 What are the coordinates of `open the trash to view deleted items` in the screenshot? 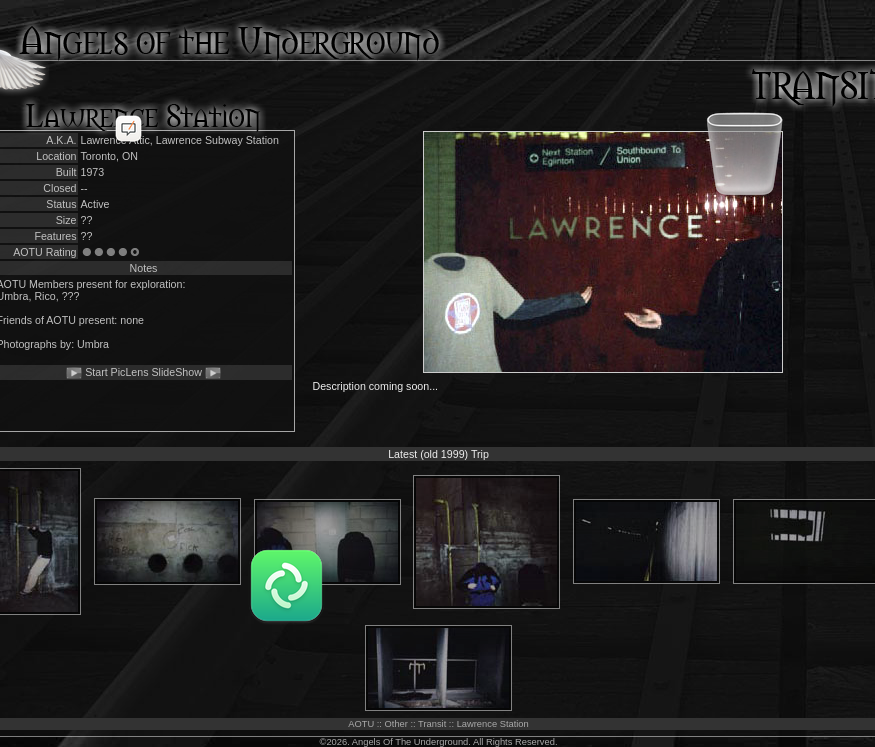 It's located at (744, 152).